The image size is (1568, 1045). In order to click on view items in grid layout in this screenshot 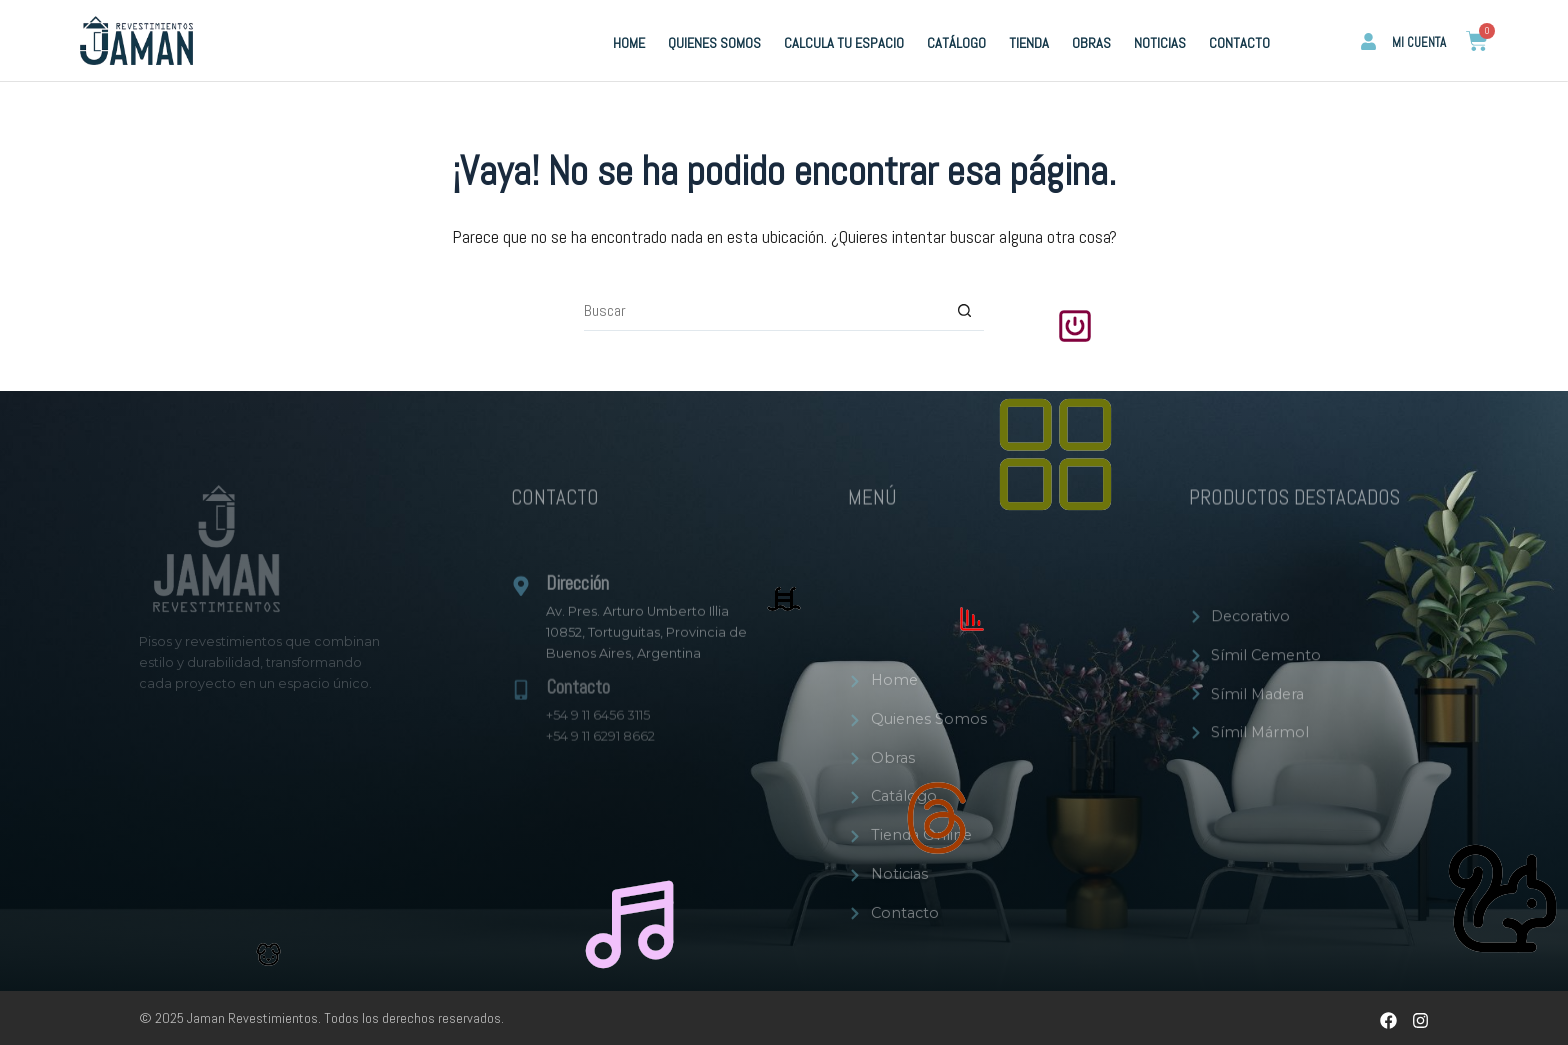, I will do `click(1055, 454)`.